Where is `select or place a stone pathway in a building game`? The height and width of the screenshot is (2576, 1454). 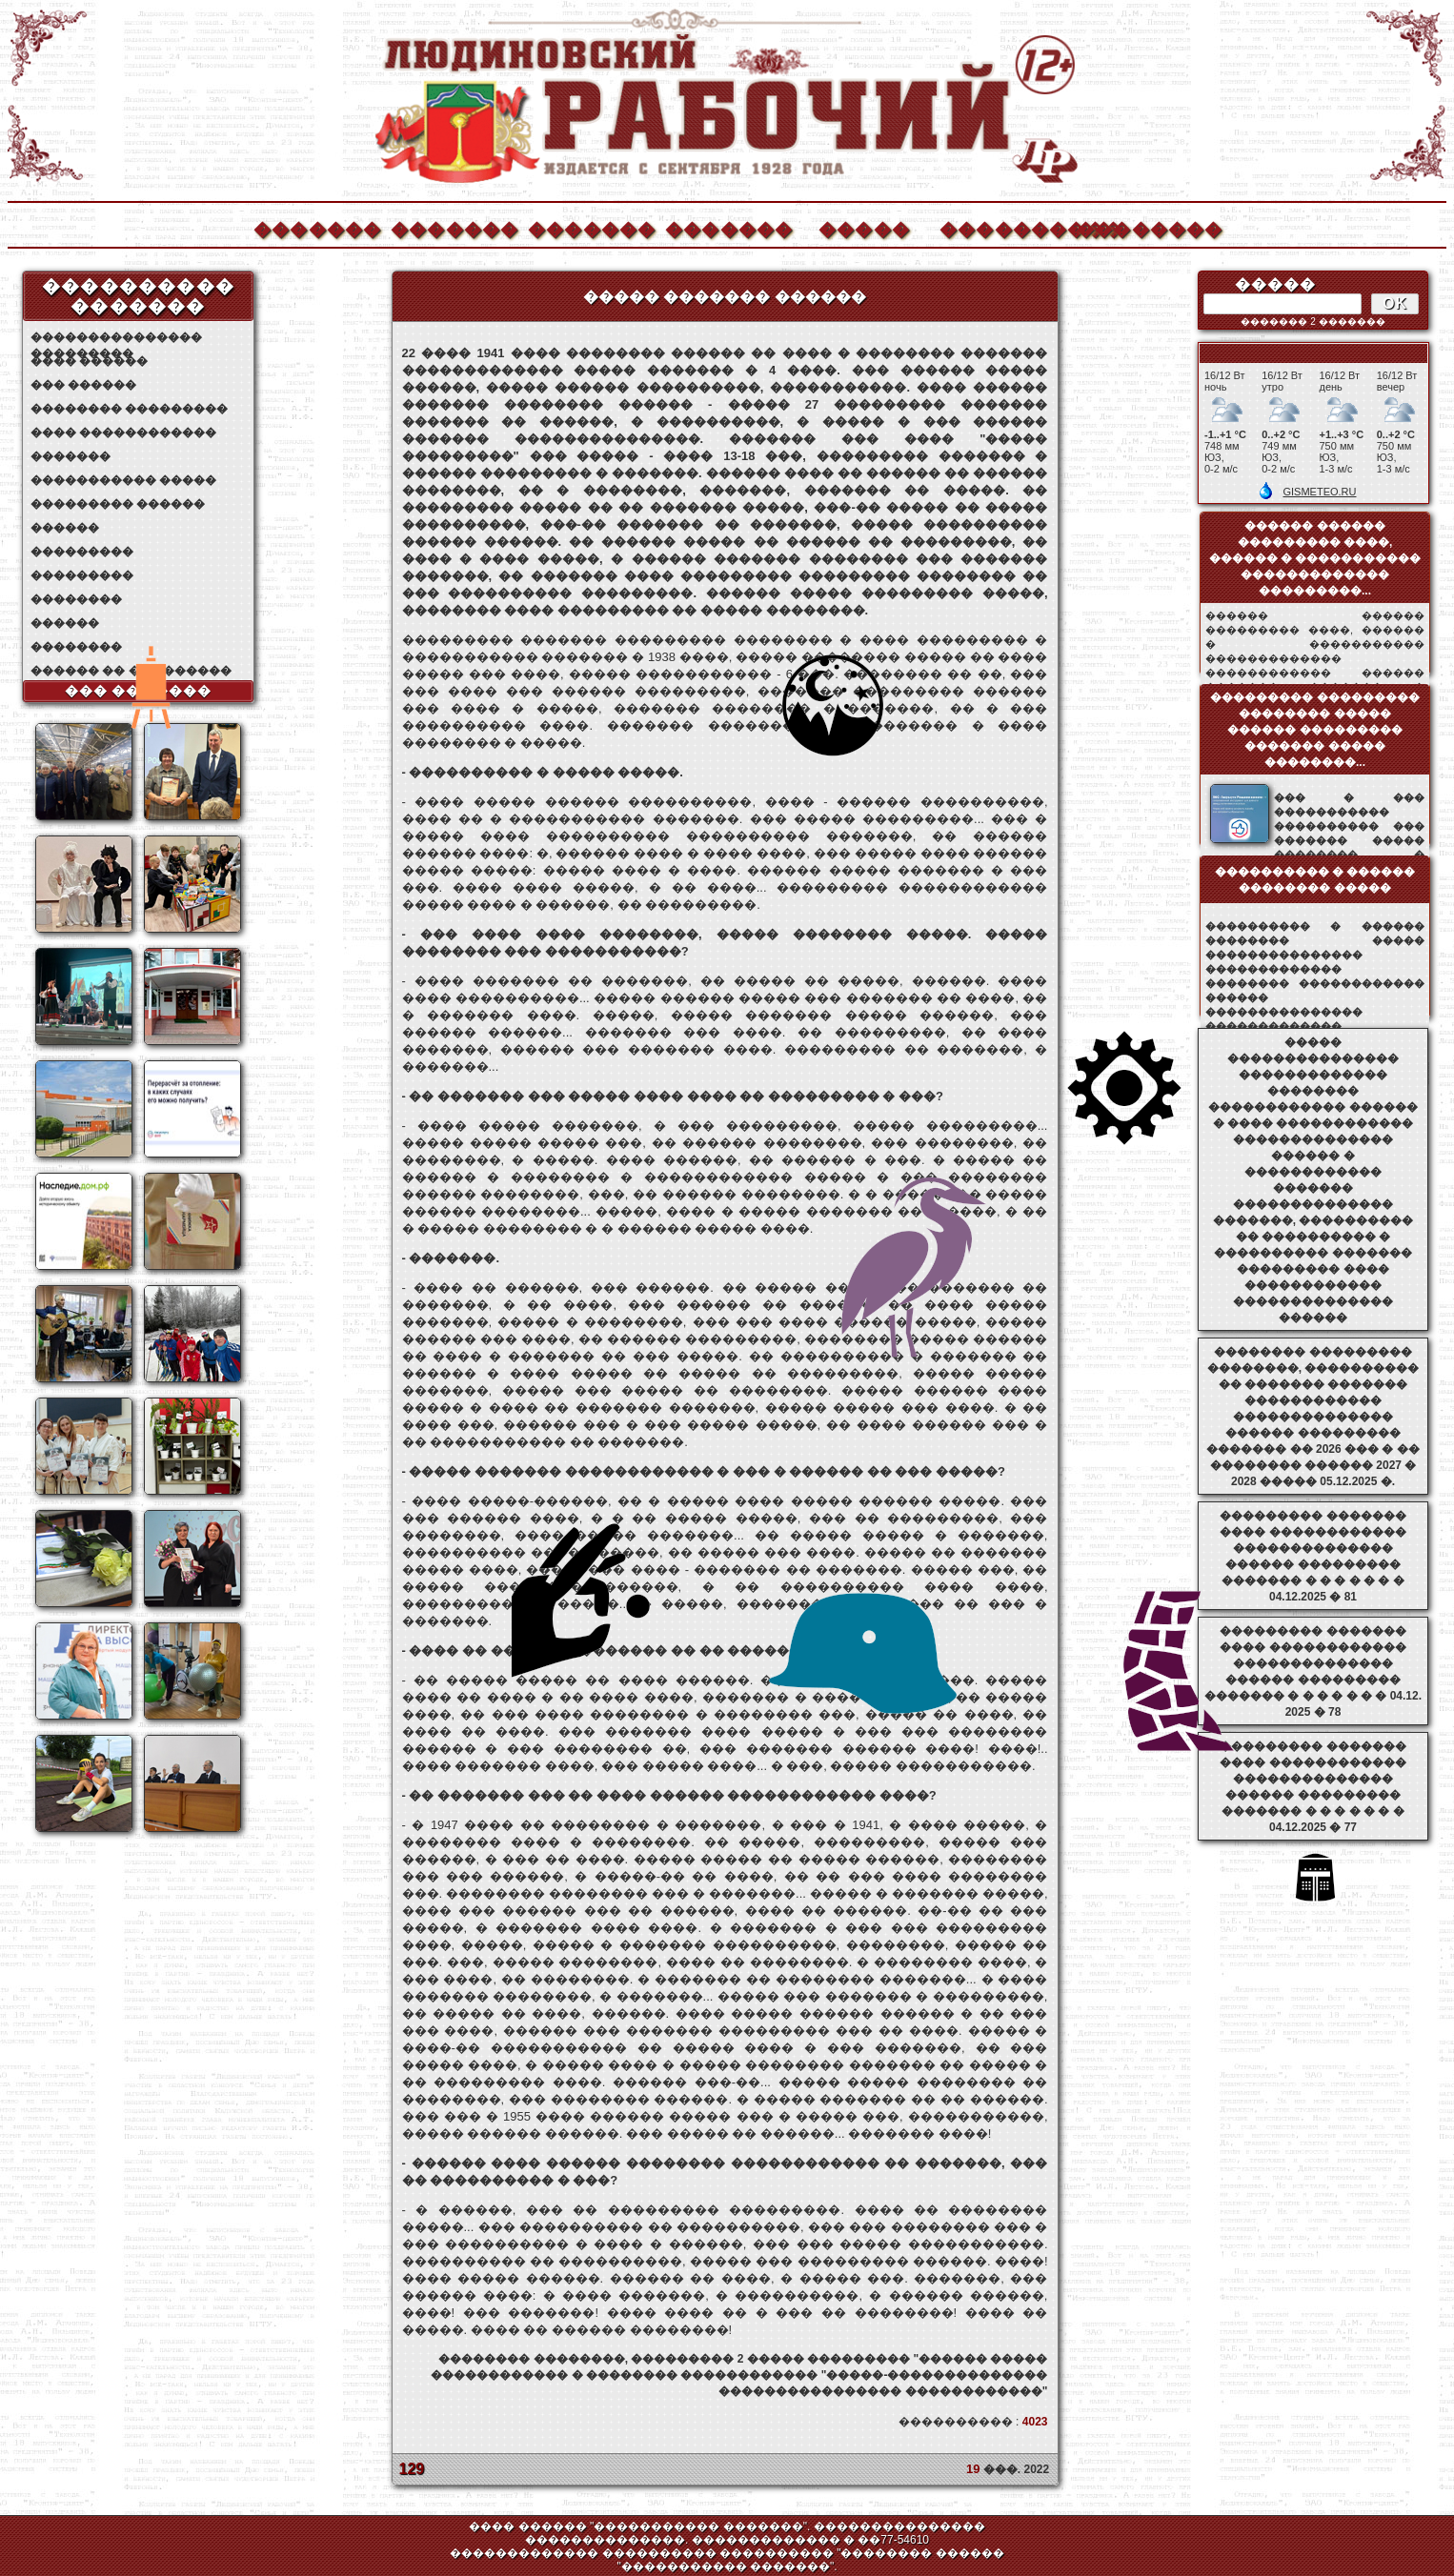
select or place a stone pathway in a building game is located at coordinates (1179, 1671).